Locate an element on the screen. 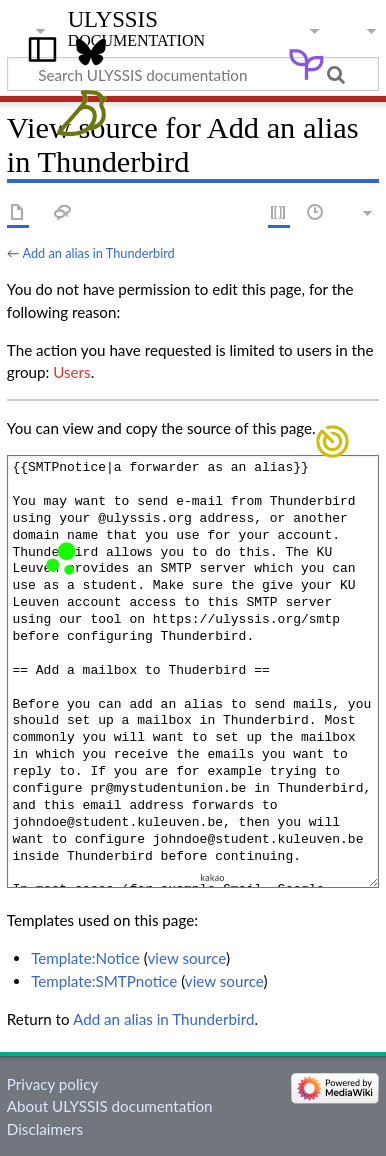 This screenshot has height=1156, width=386. scan a QR code or barcode is located at coordinates (332, 441).